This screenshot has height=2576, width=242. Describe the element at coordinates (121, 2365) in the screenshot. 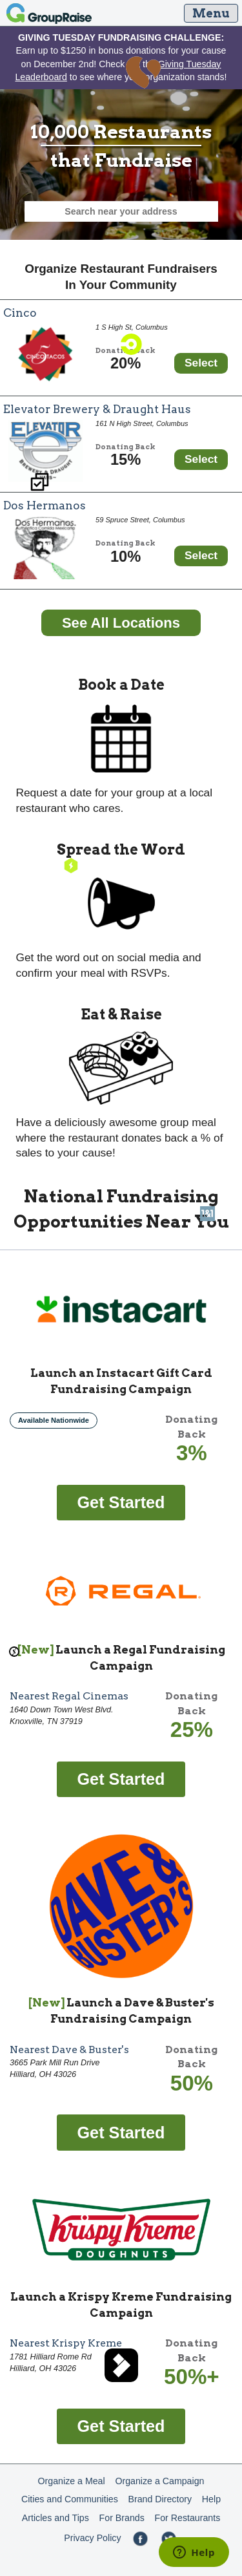

I see `open wondershare filmora video editor` at that location.